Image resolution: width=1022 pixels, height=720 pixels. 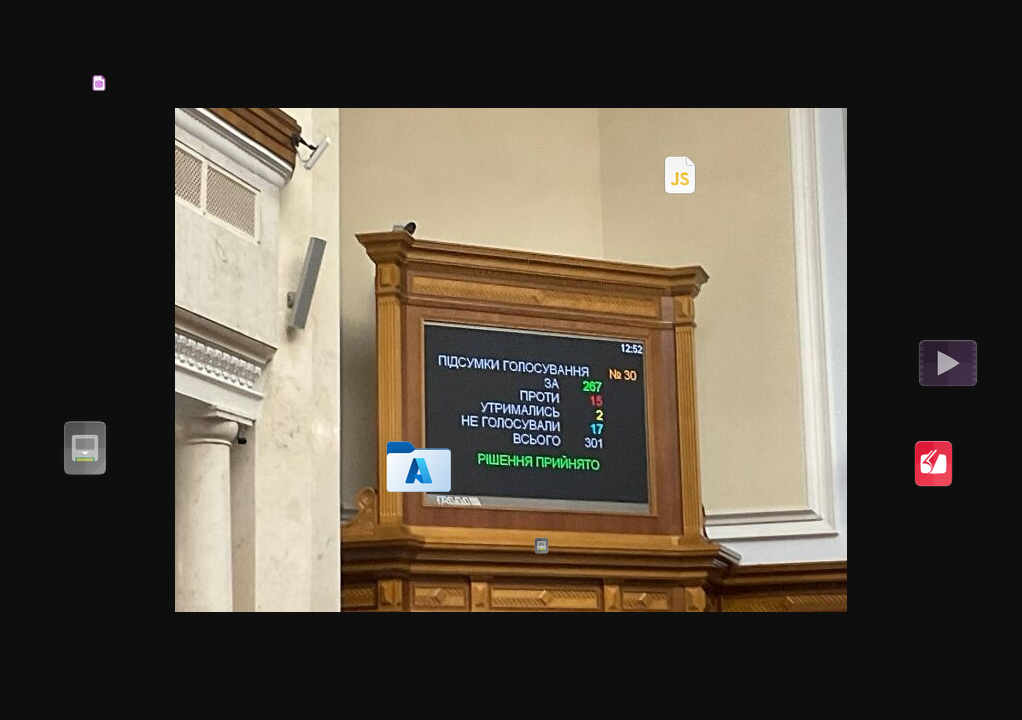 What do you see at coordinates (541, 545) in the screenshot?
I see `NES game ROM file` at bounding box center [541, 545].